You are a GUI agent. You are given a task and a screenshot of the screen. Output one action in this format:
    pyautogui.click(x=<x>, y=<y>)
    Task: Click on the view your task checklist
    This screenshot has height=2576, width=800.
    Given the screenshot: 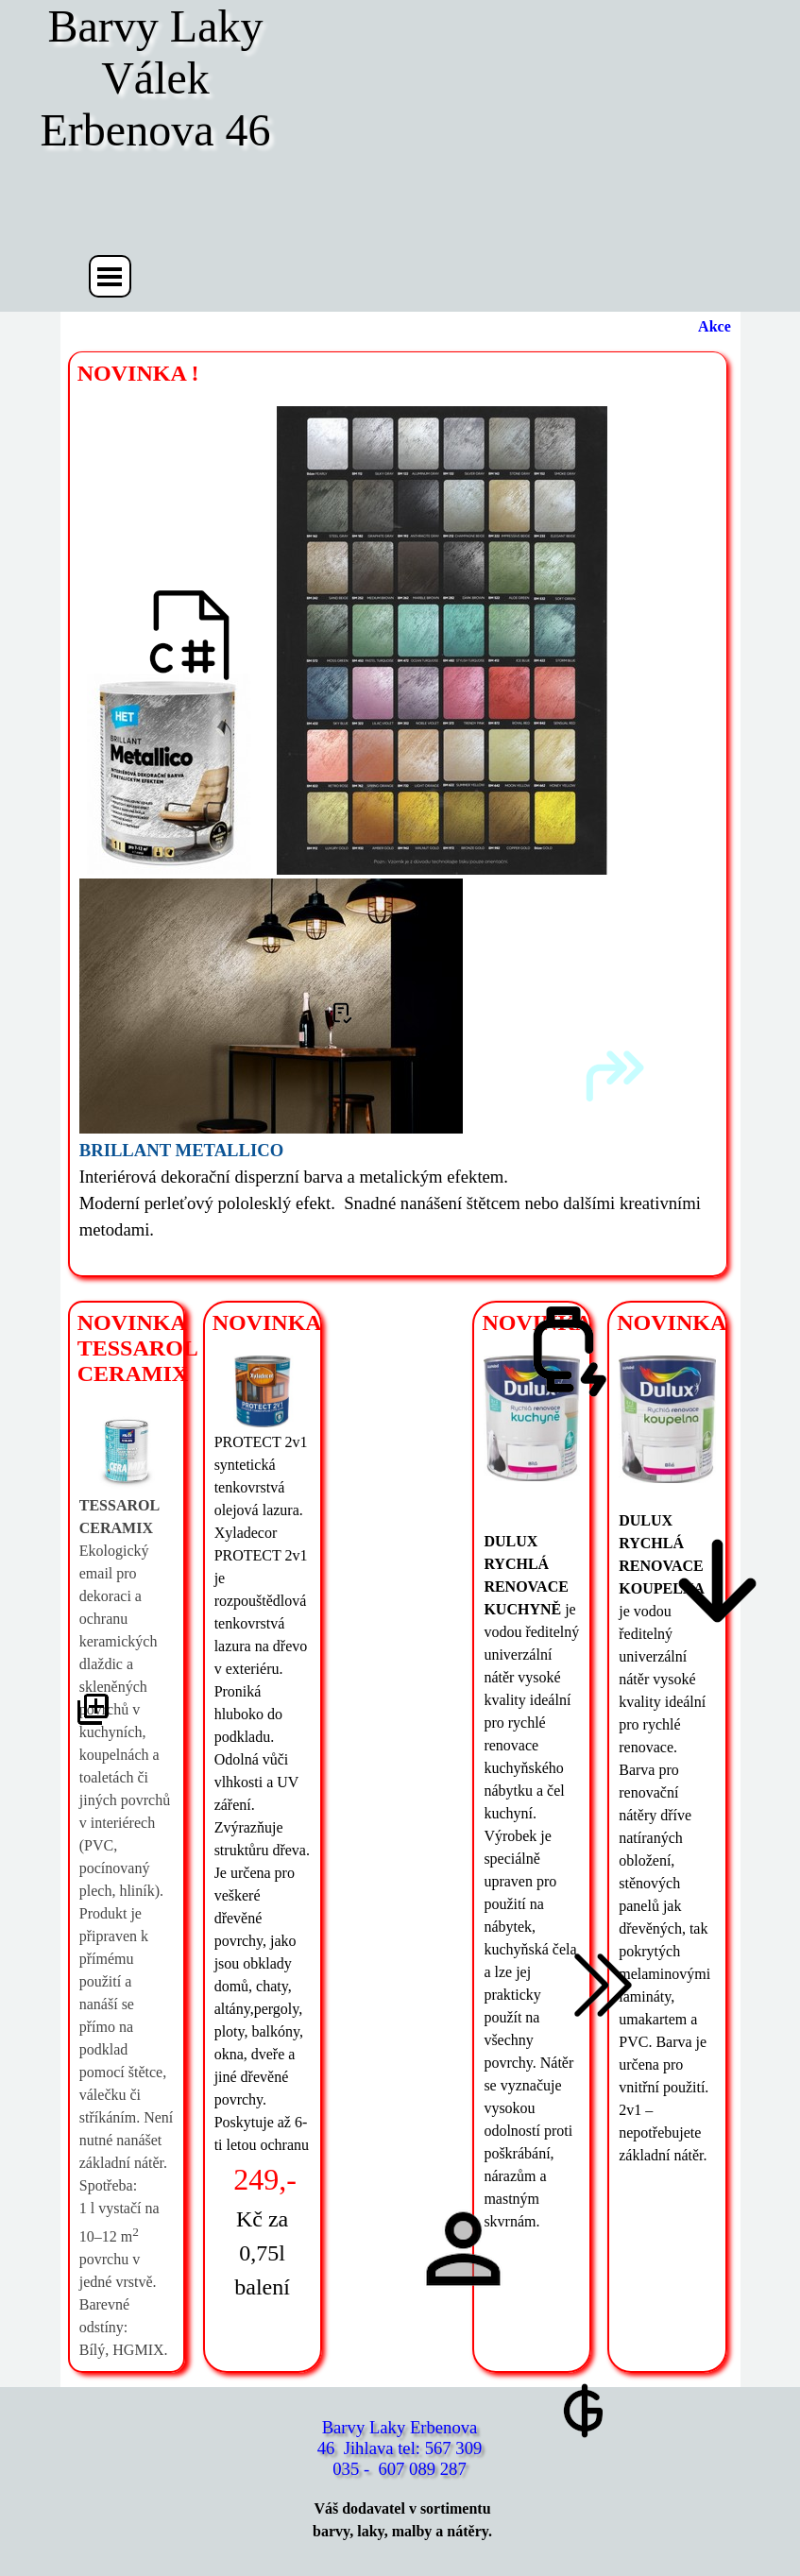 What is the action you would take?
    pyautogui.click(x=342, y=1013)
    